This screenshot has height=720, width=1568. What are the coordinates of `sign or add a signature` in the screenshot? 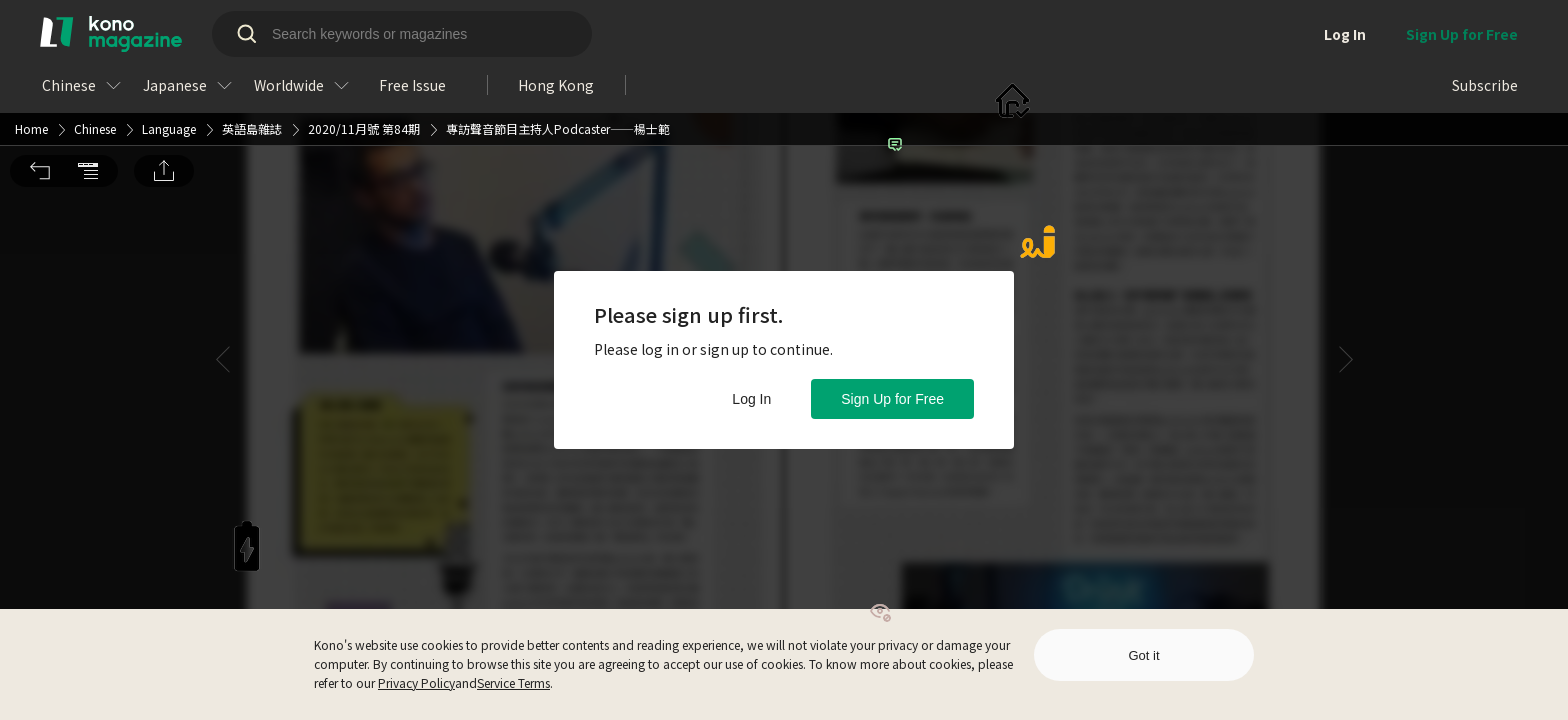 It's located at (1038, 243).